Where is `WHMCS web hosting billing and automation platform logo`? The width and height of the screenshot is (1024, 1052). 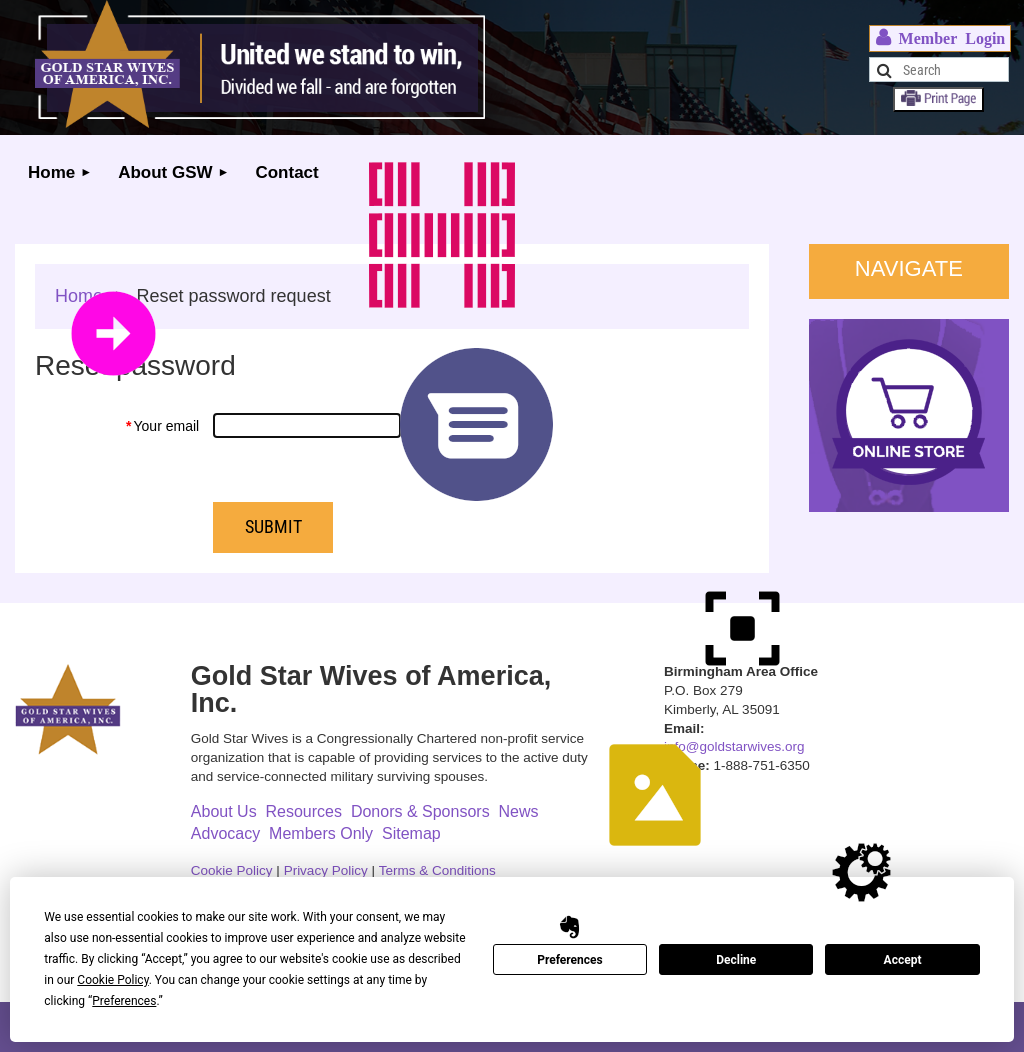 WHMCS web hosting billing and automation platform logo is located at coordinates (861, 872).